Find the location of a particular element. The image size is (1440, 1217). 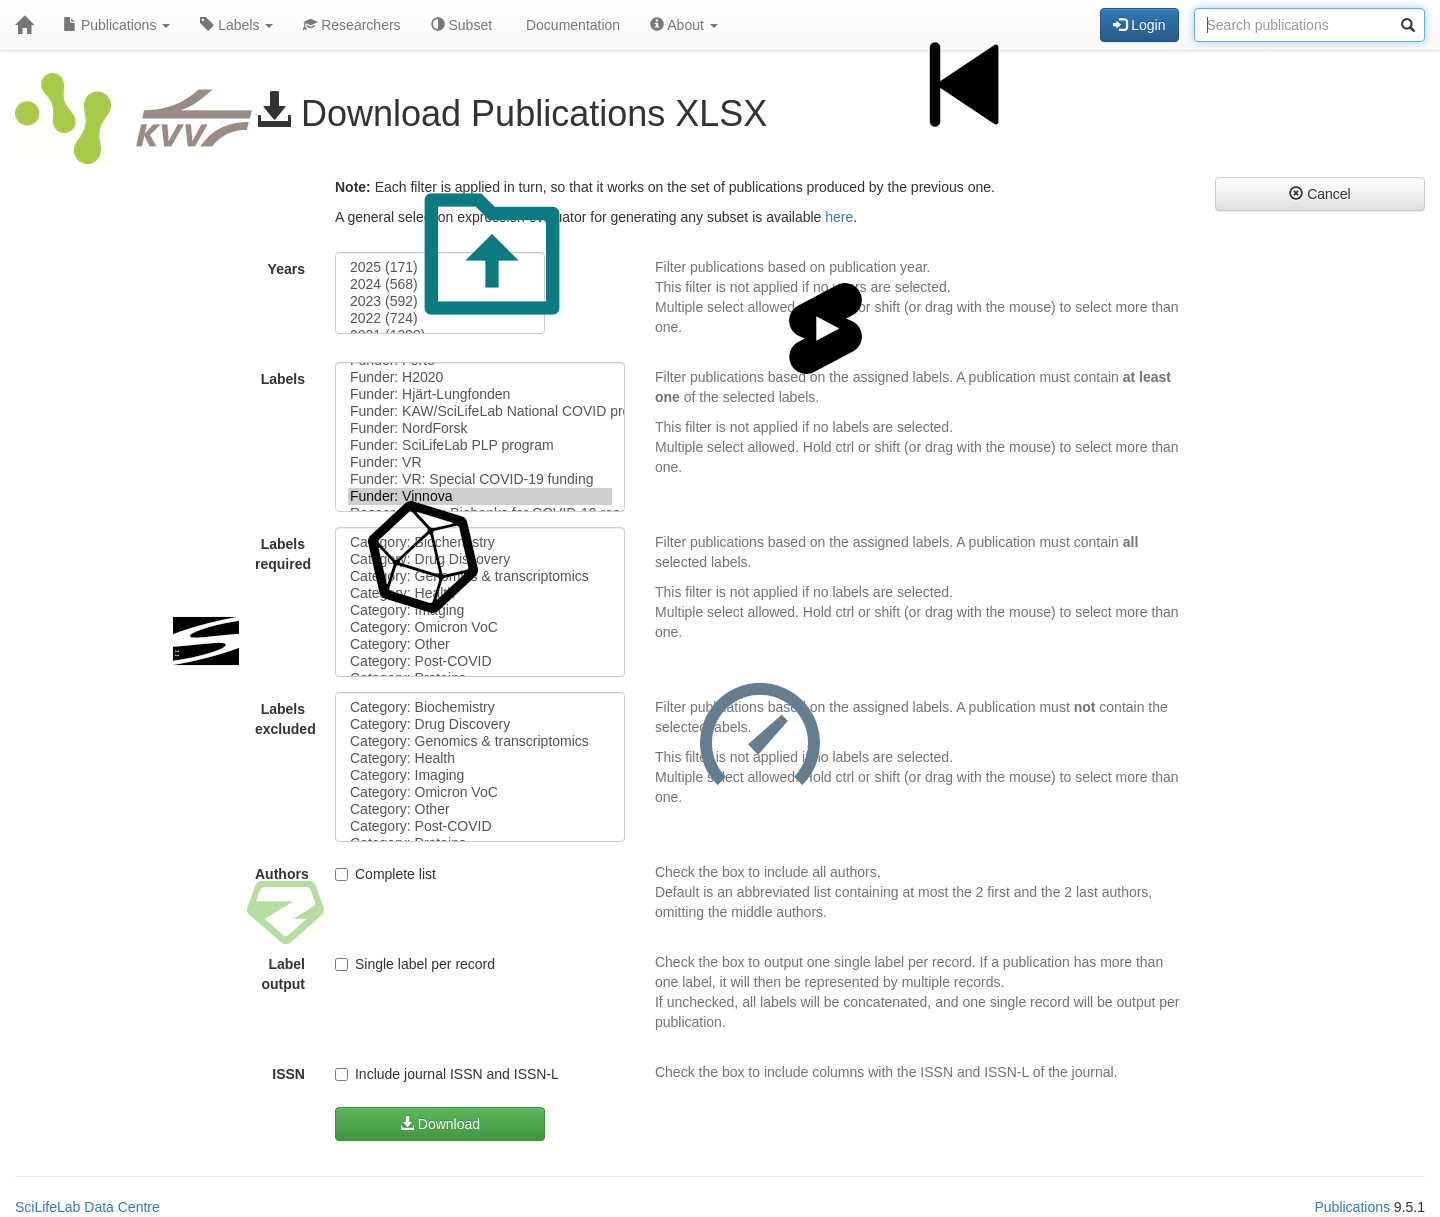

open youtube shorts is located at coordinates (825, 328).